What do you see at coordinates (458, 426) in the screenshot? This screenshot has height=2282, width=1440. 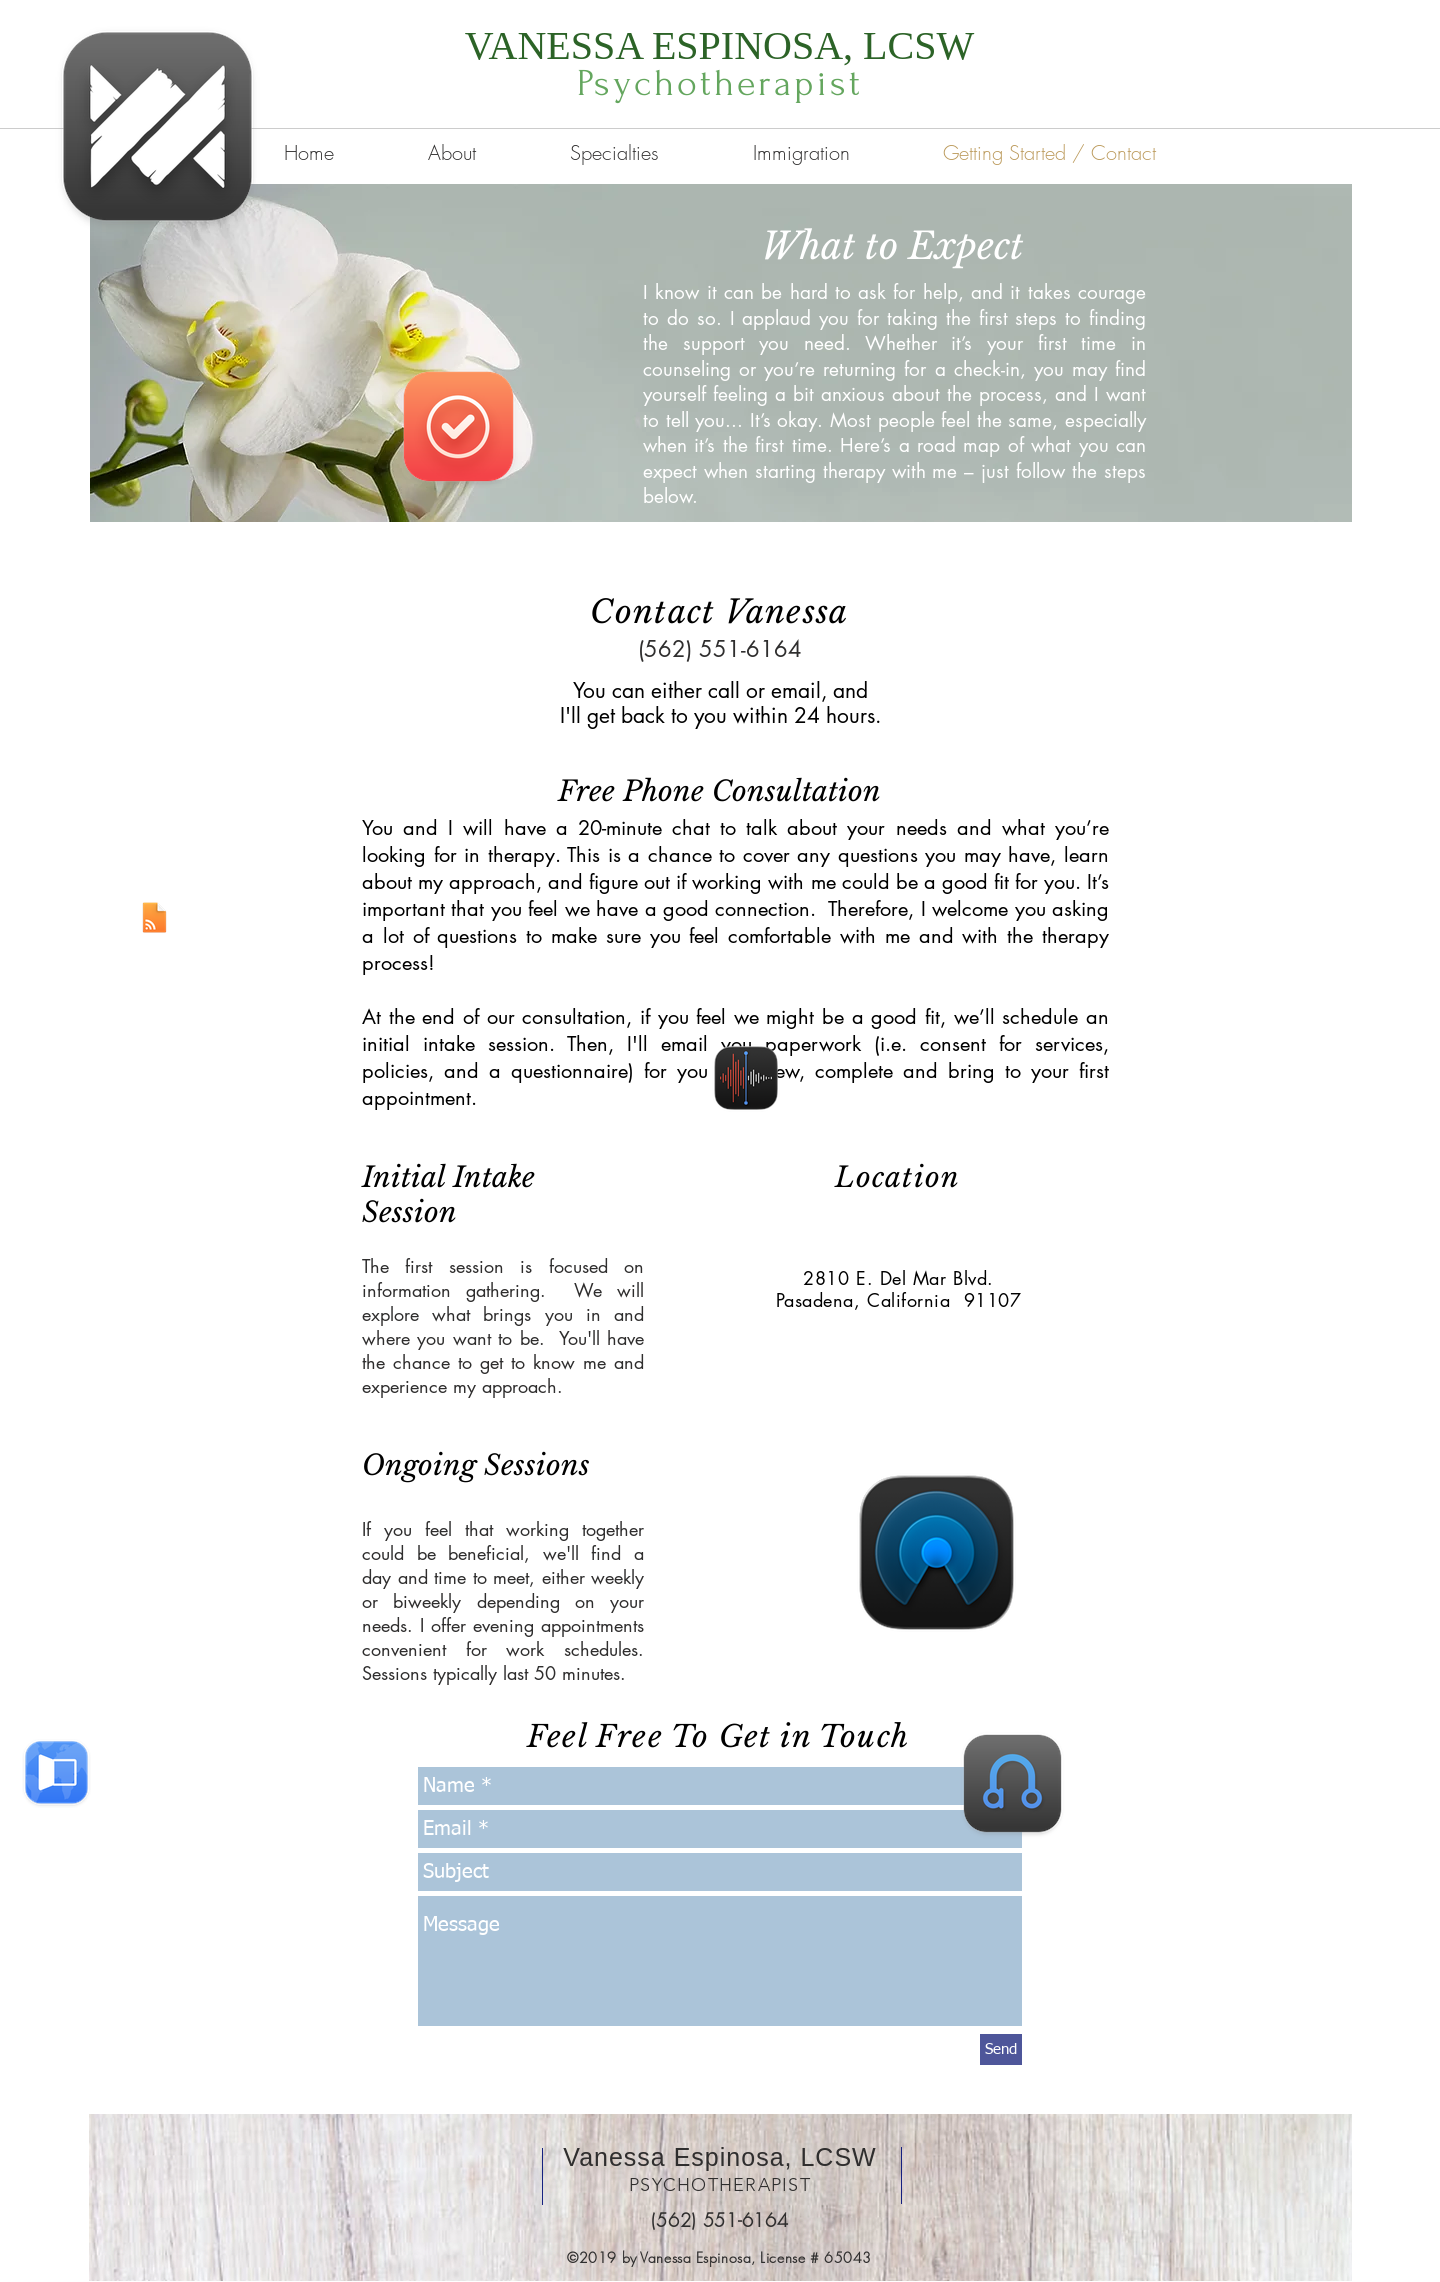 I see `open dconf editor to modify system configuration settings` at bounding box center [458, 426].